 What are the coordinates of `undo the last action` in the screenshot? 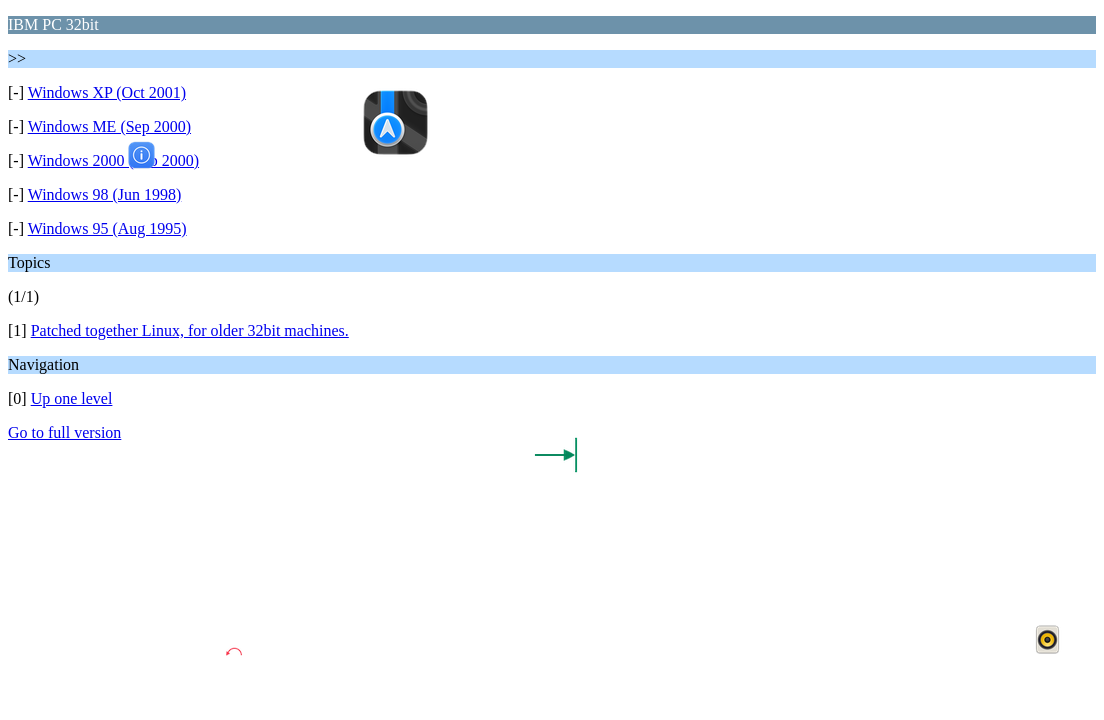 It's located at (234, 651).